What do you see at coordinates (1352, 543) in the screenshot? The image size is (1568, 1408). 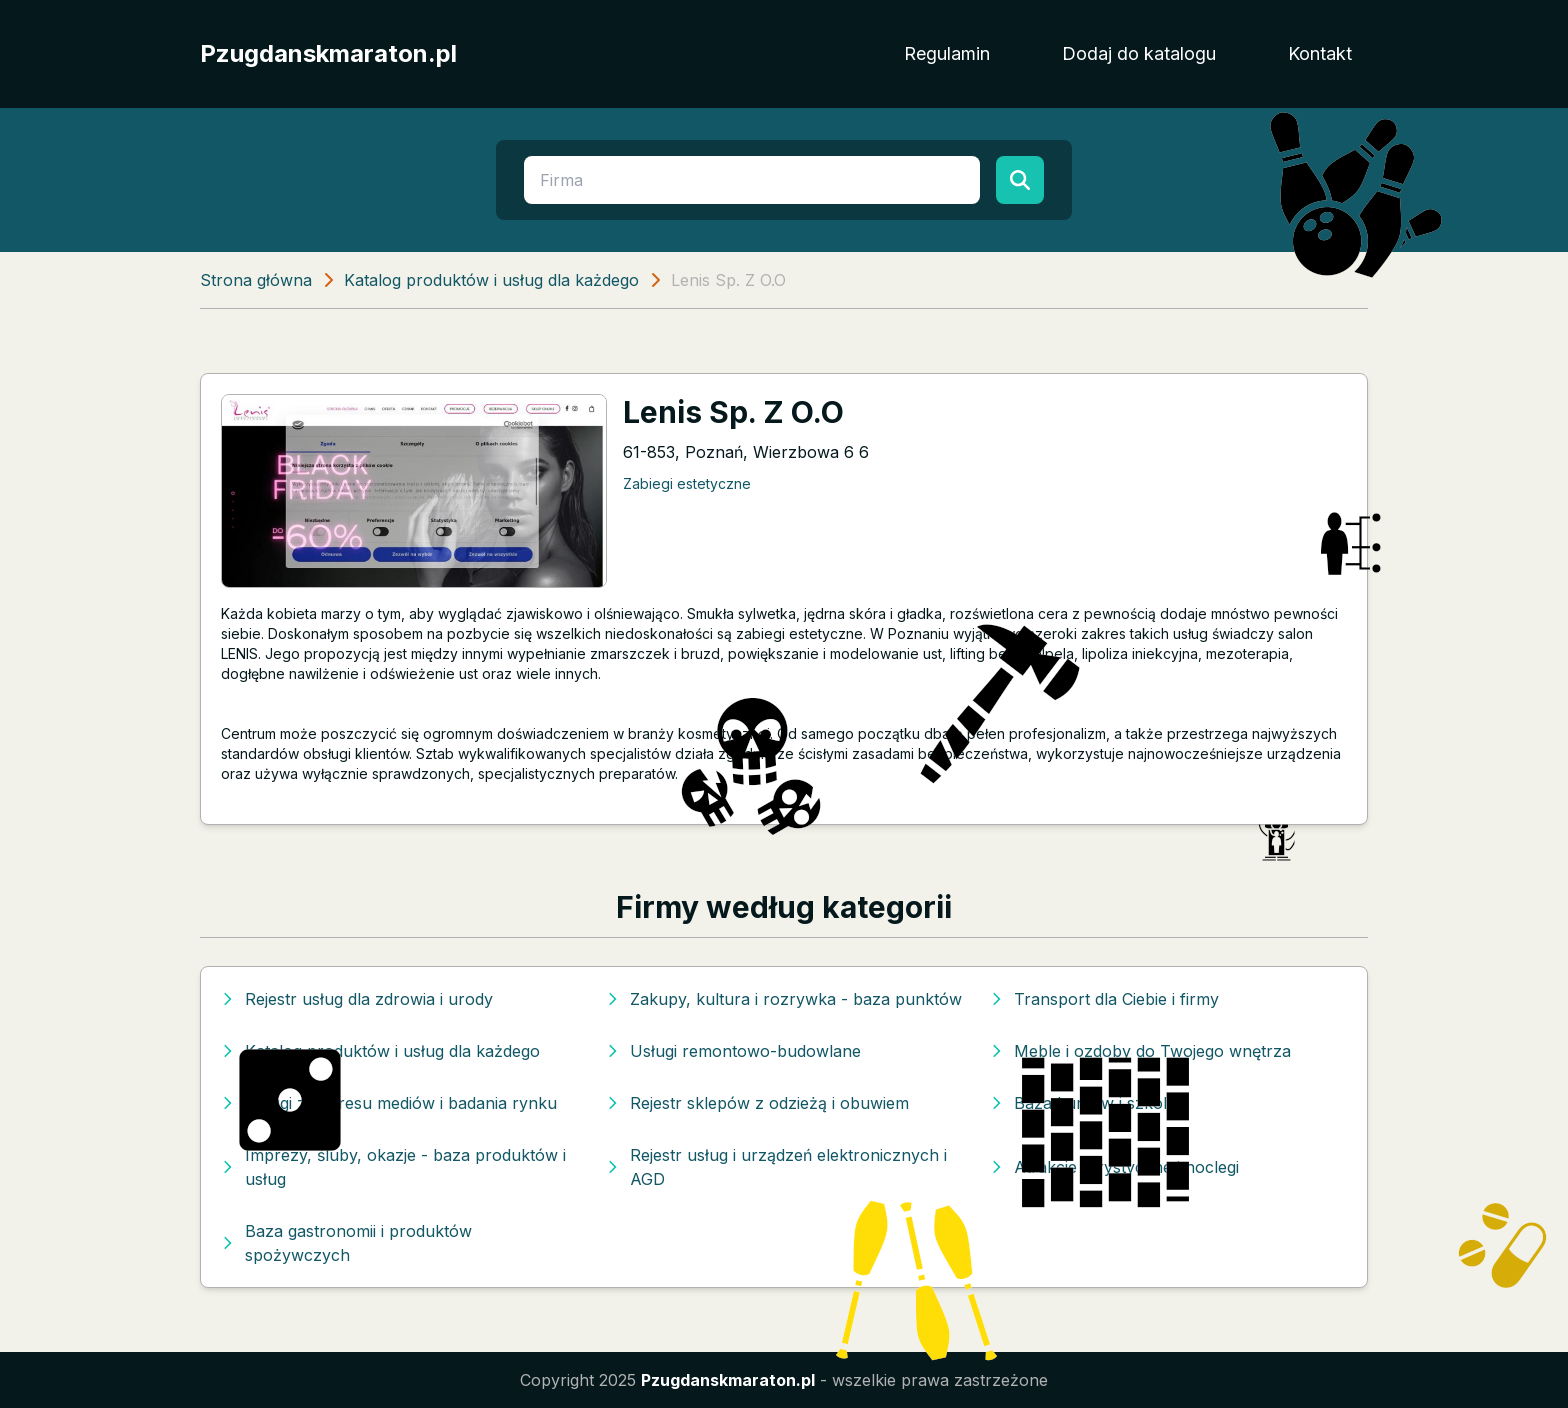 I see `view character skills or abilities` at bounding box center [1352, 543].